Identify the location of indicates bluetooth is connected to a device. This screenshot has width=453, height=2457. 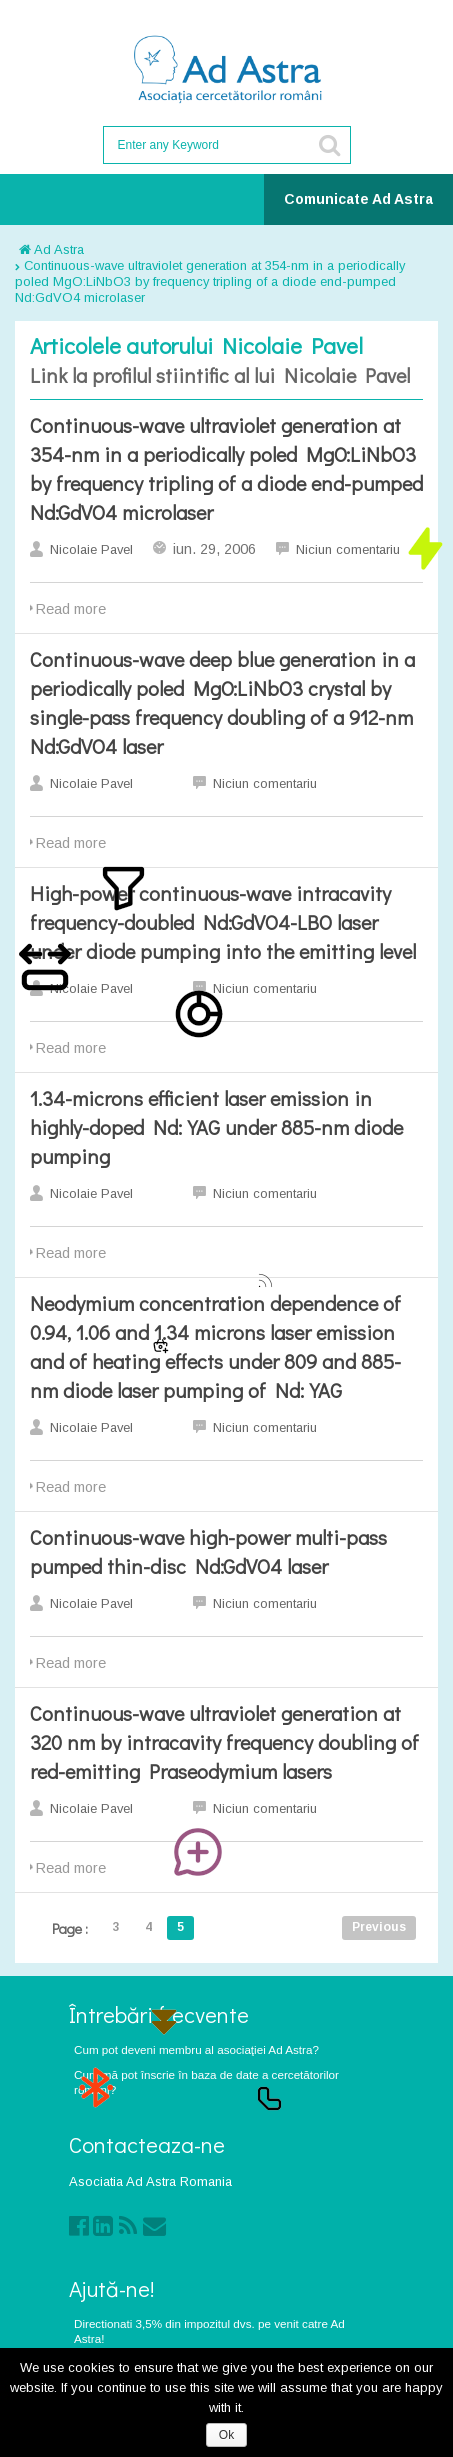
(95, 2087).